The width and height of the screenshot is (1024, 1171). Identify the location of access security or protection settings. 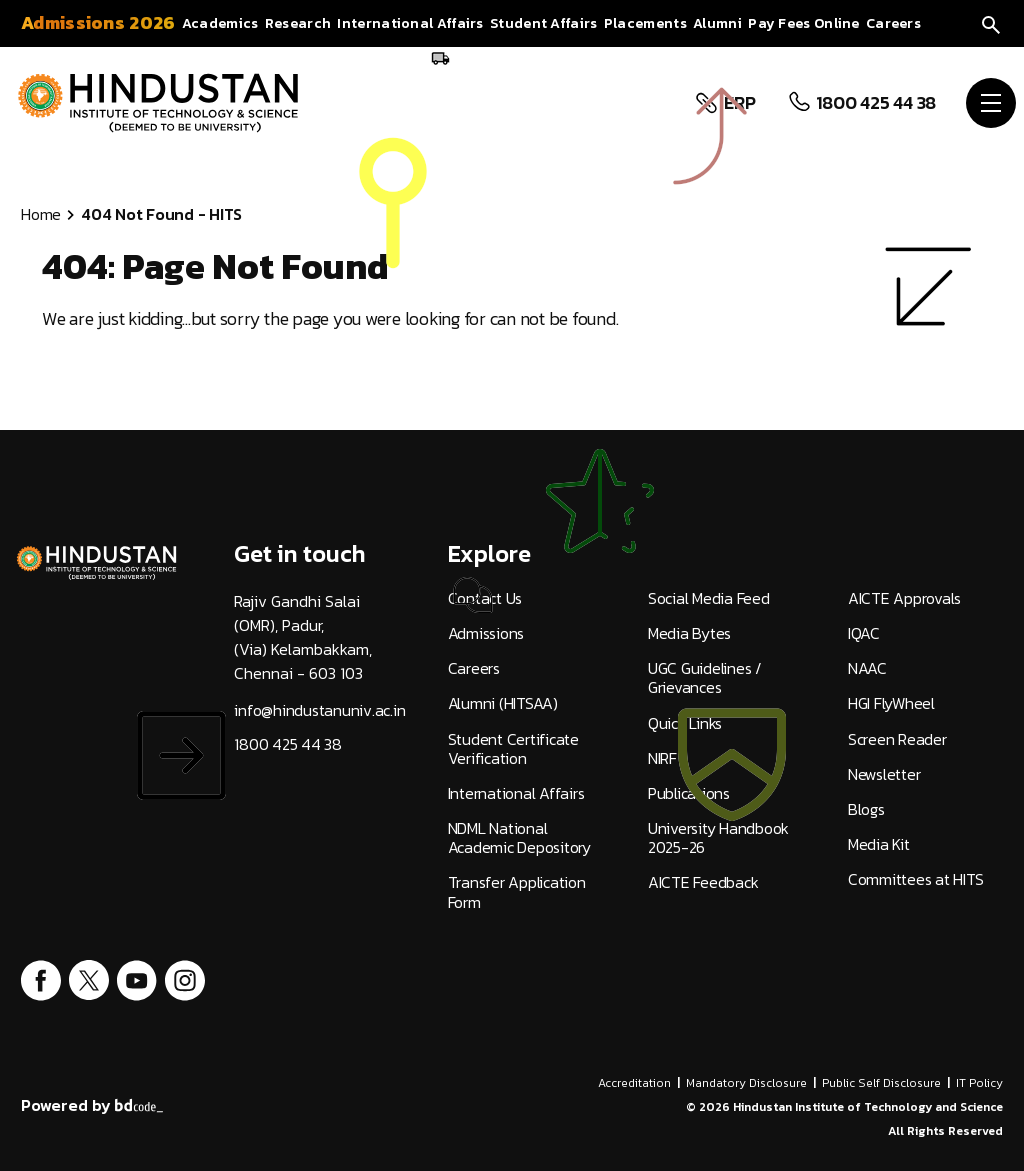
(732, 758).